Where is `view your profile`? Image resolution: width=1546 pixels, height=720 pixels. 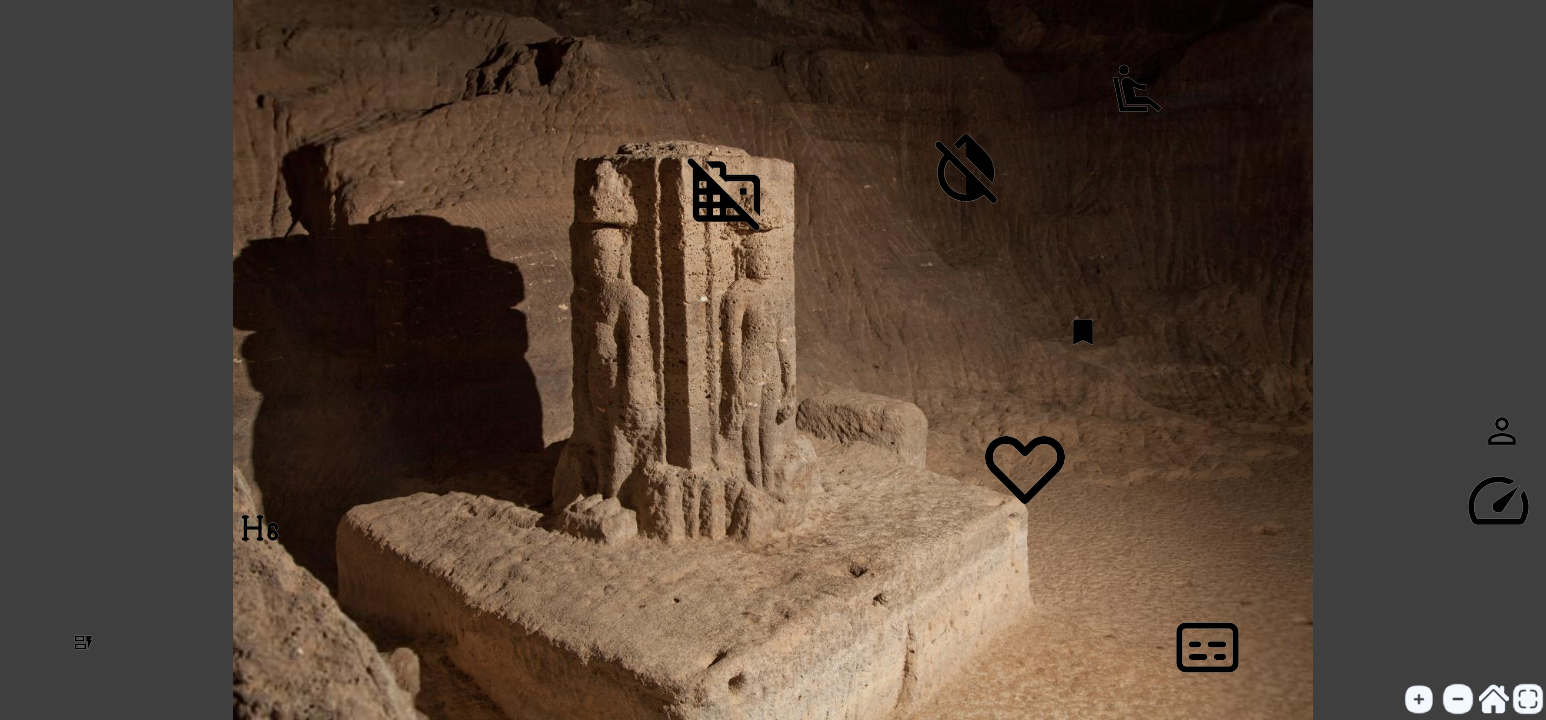
view your profile is located at coordinates (1502, 431).